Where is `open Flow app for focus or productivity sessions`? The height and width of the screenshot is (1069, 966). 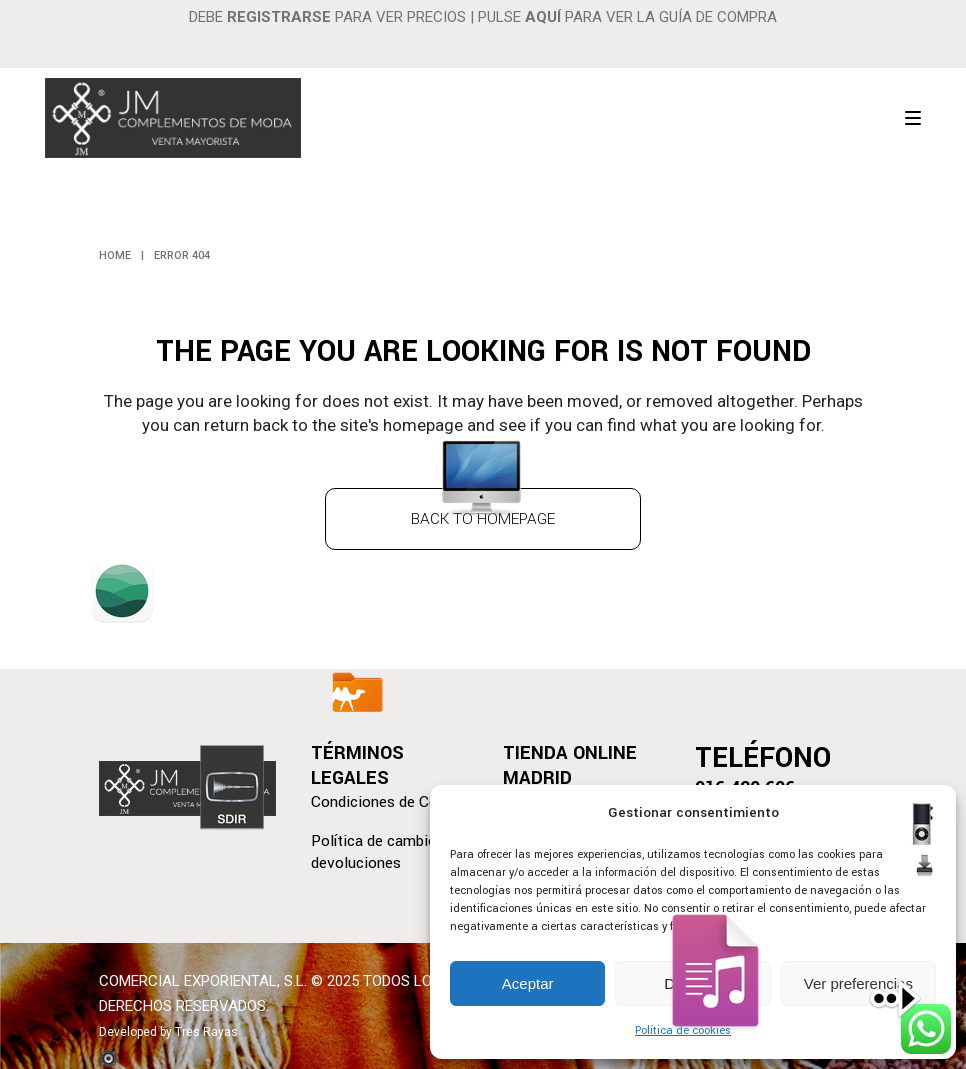
open Flow app for focus or productivity sessions is located at coordinates (122, 591).